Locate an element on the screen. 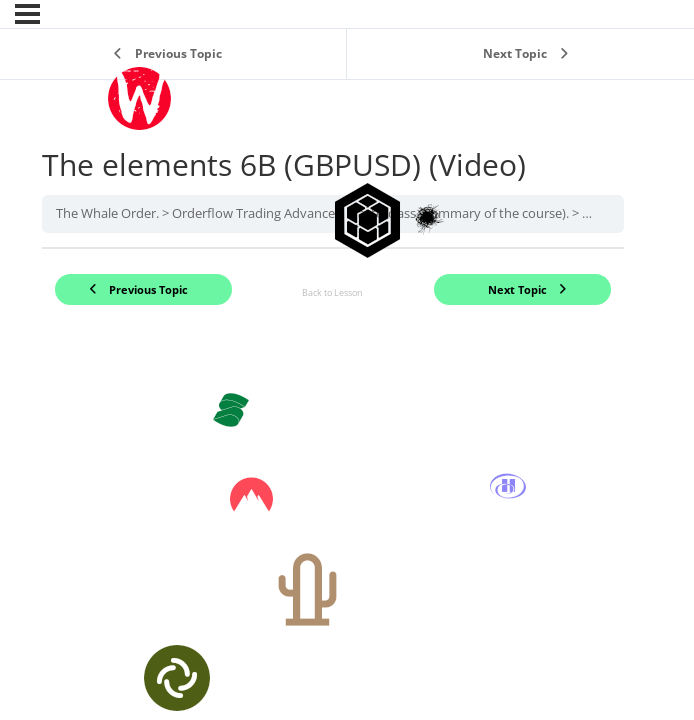  open the NordVPN app is located at coordinates (251, 494).